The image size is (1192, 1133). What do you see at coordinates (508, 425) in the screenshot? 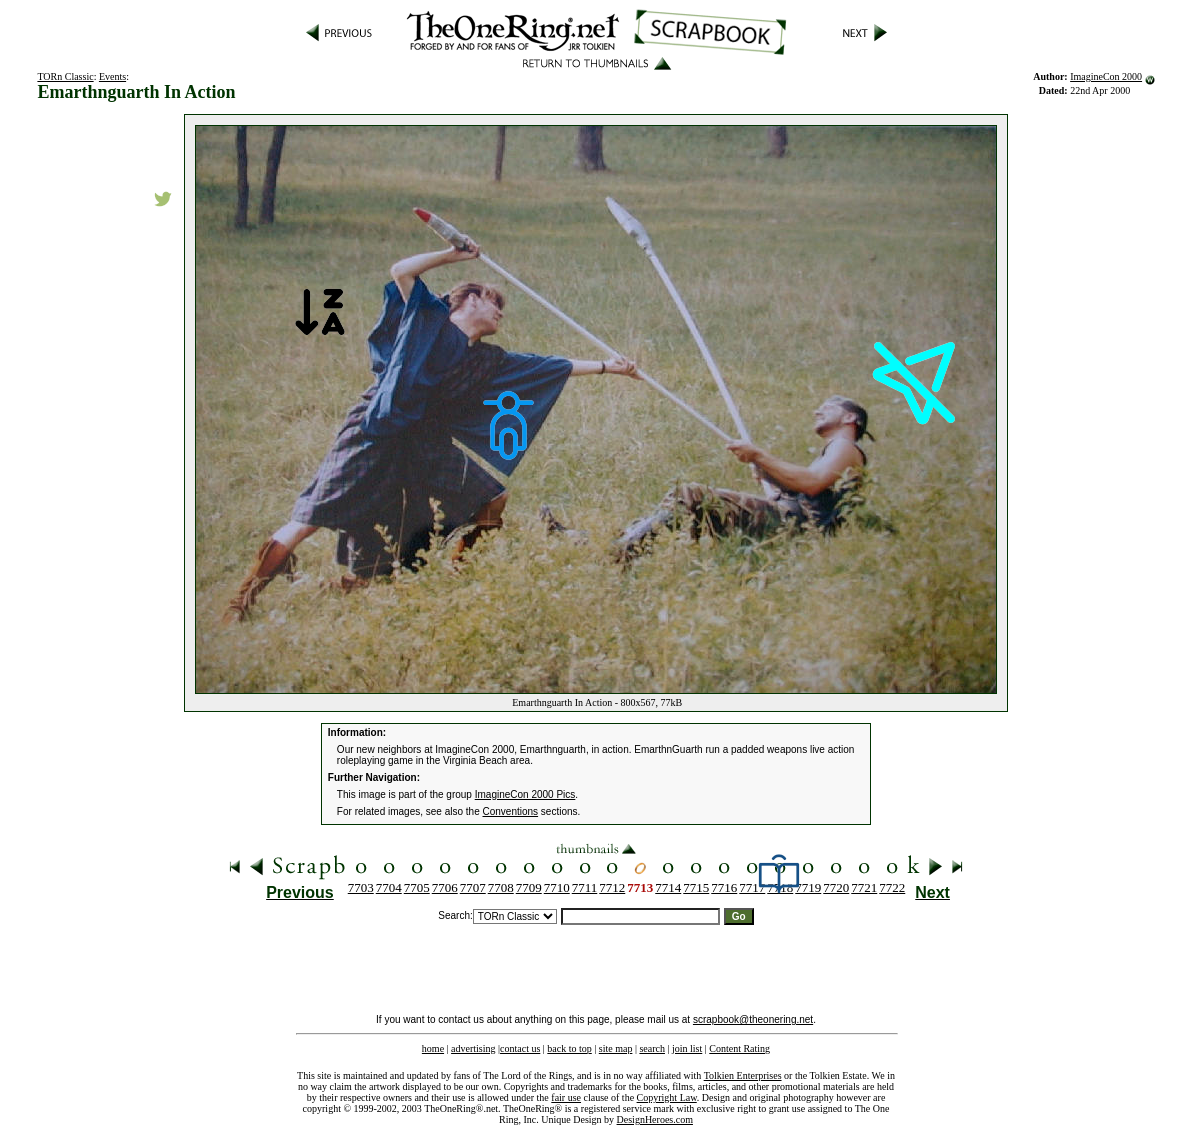
I see `select moped or scooter as transportation mode` at bounding box center [508, 425].